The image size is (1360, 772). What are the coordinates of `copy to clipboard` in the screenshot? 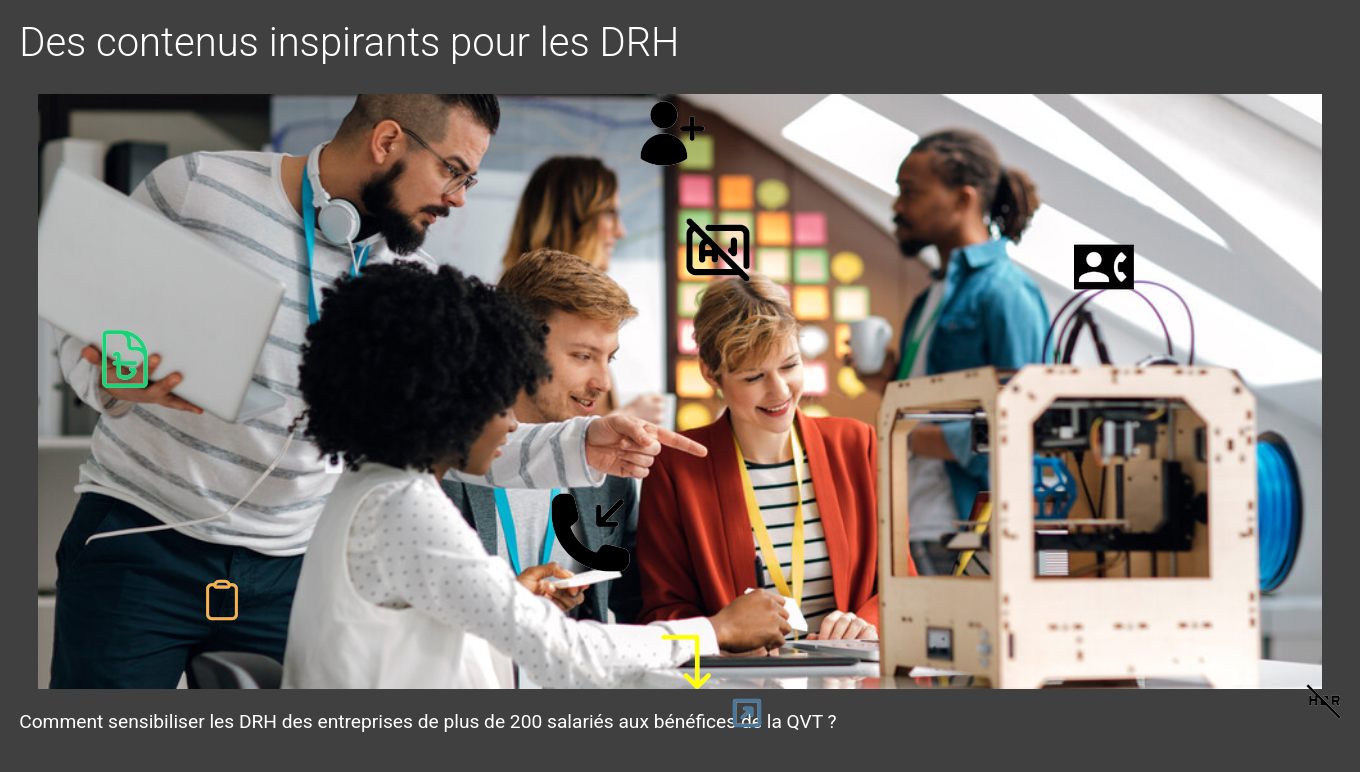 It's located at (222, 600).